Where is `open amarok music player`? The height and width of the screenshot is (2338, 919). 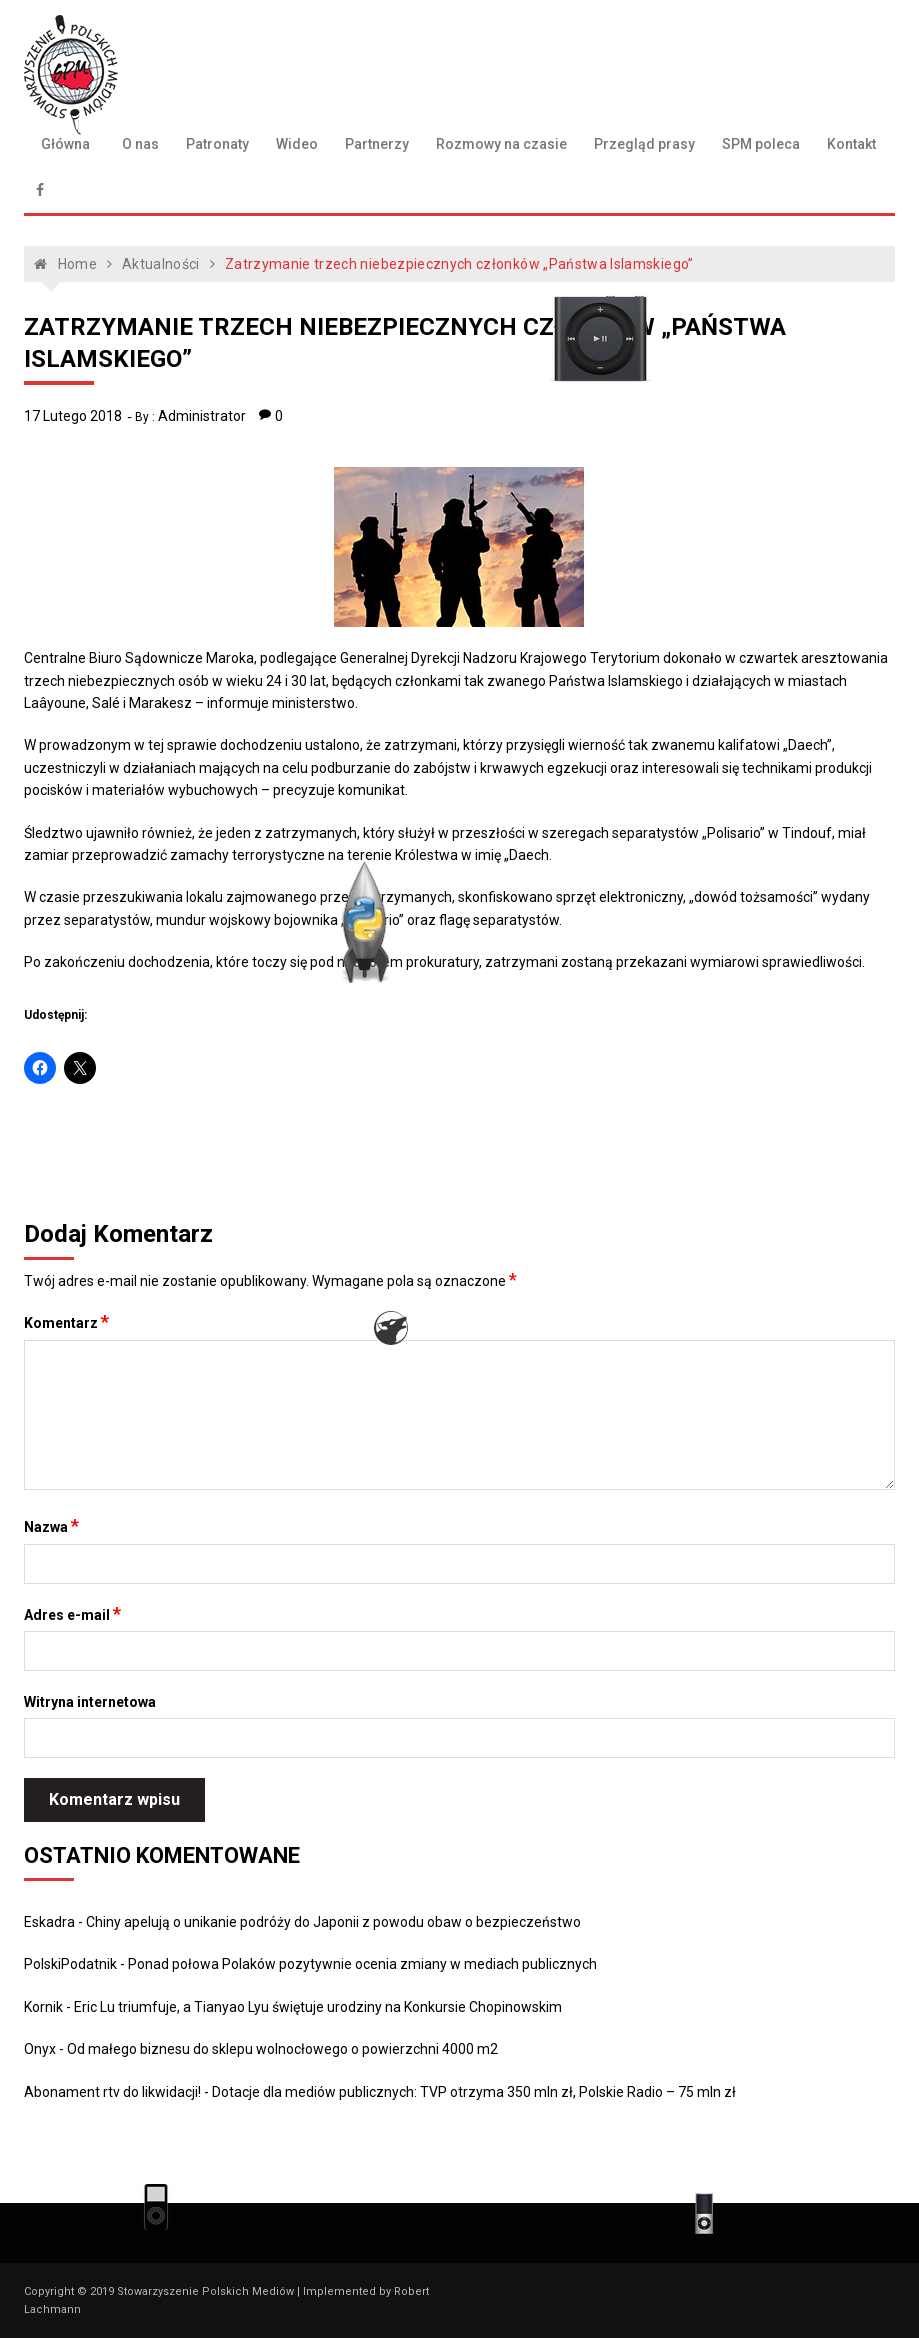
open amarok music player is located at coordinates (391, 1328).